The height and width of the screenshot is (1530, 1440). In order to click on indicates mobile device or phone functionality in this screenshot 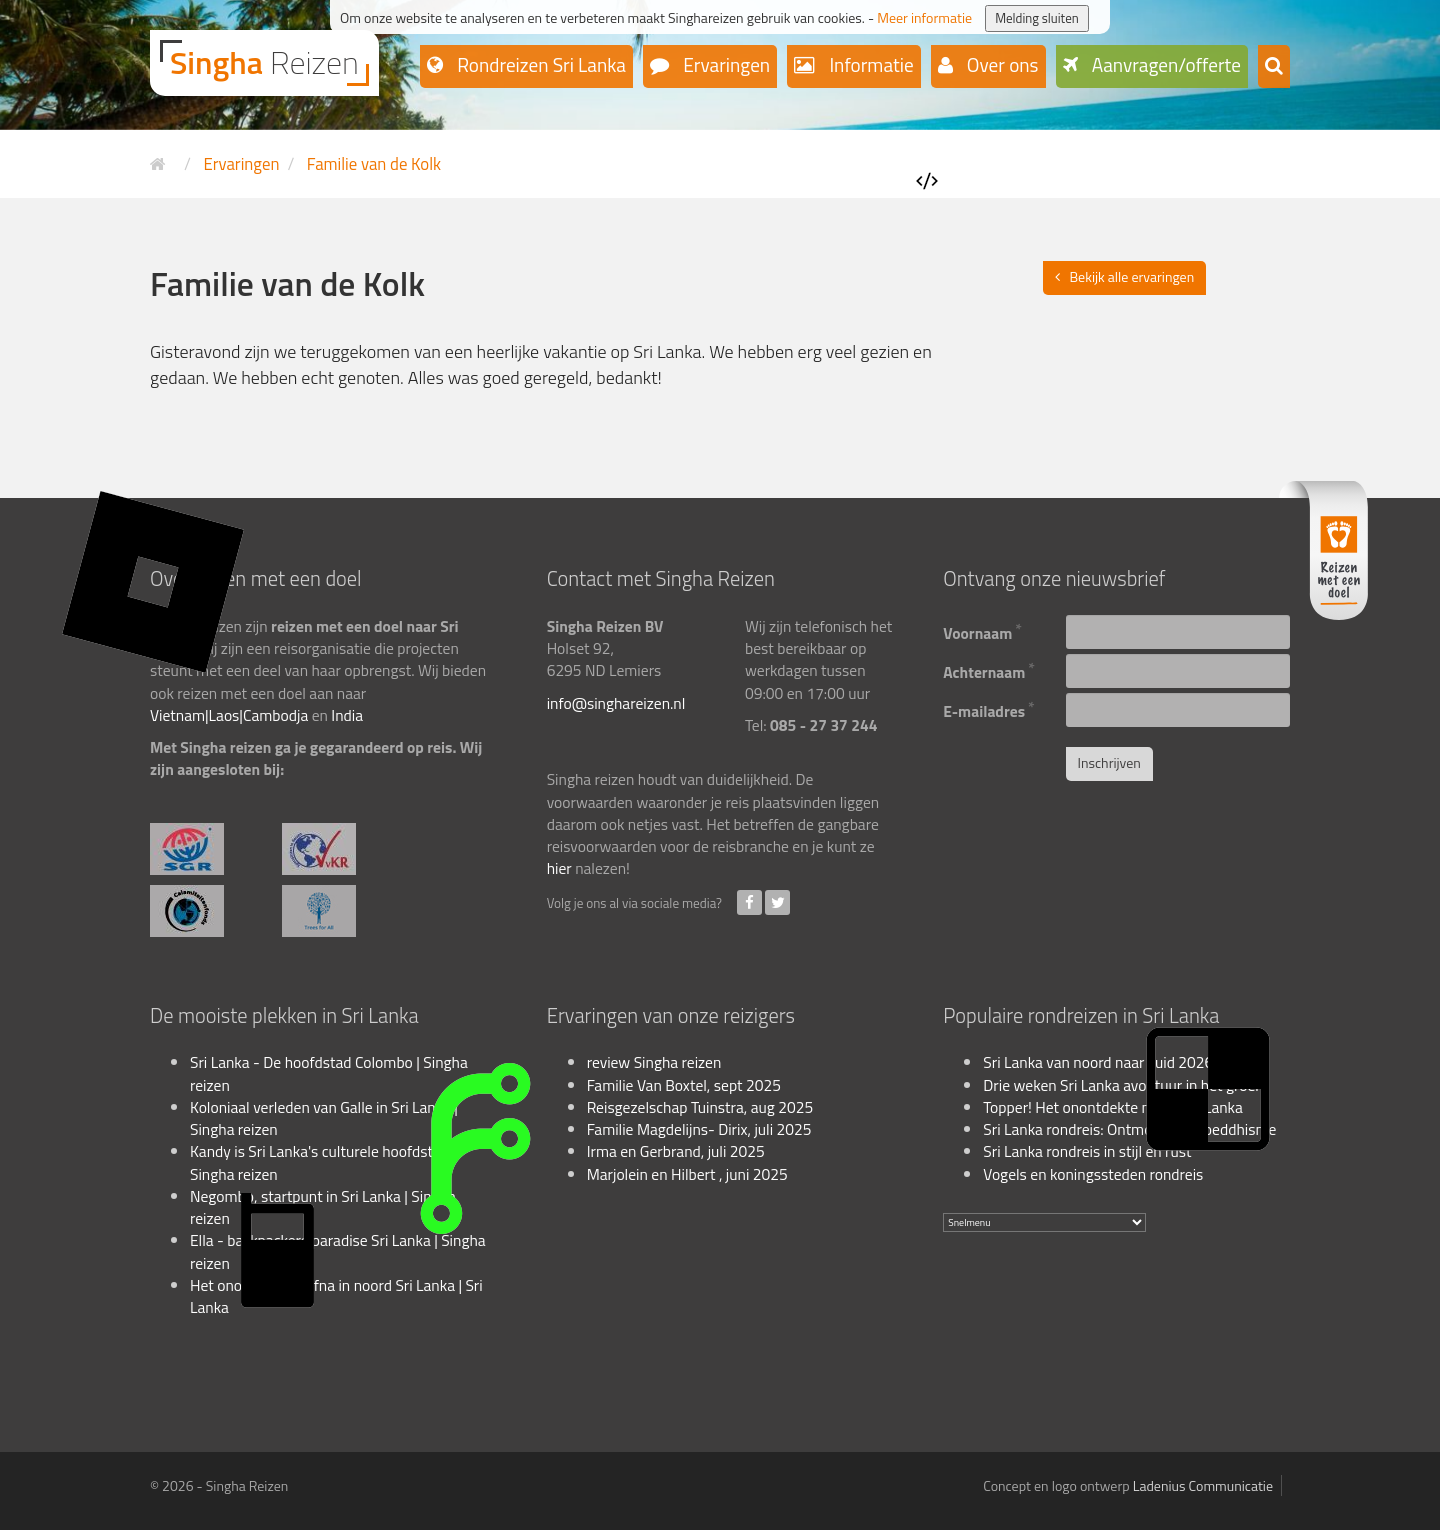, I will do `click(277, 1255)`.